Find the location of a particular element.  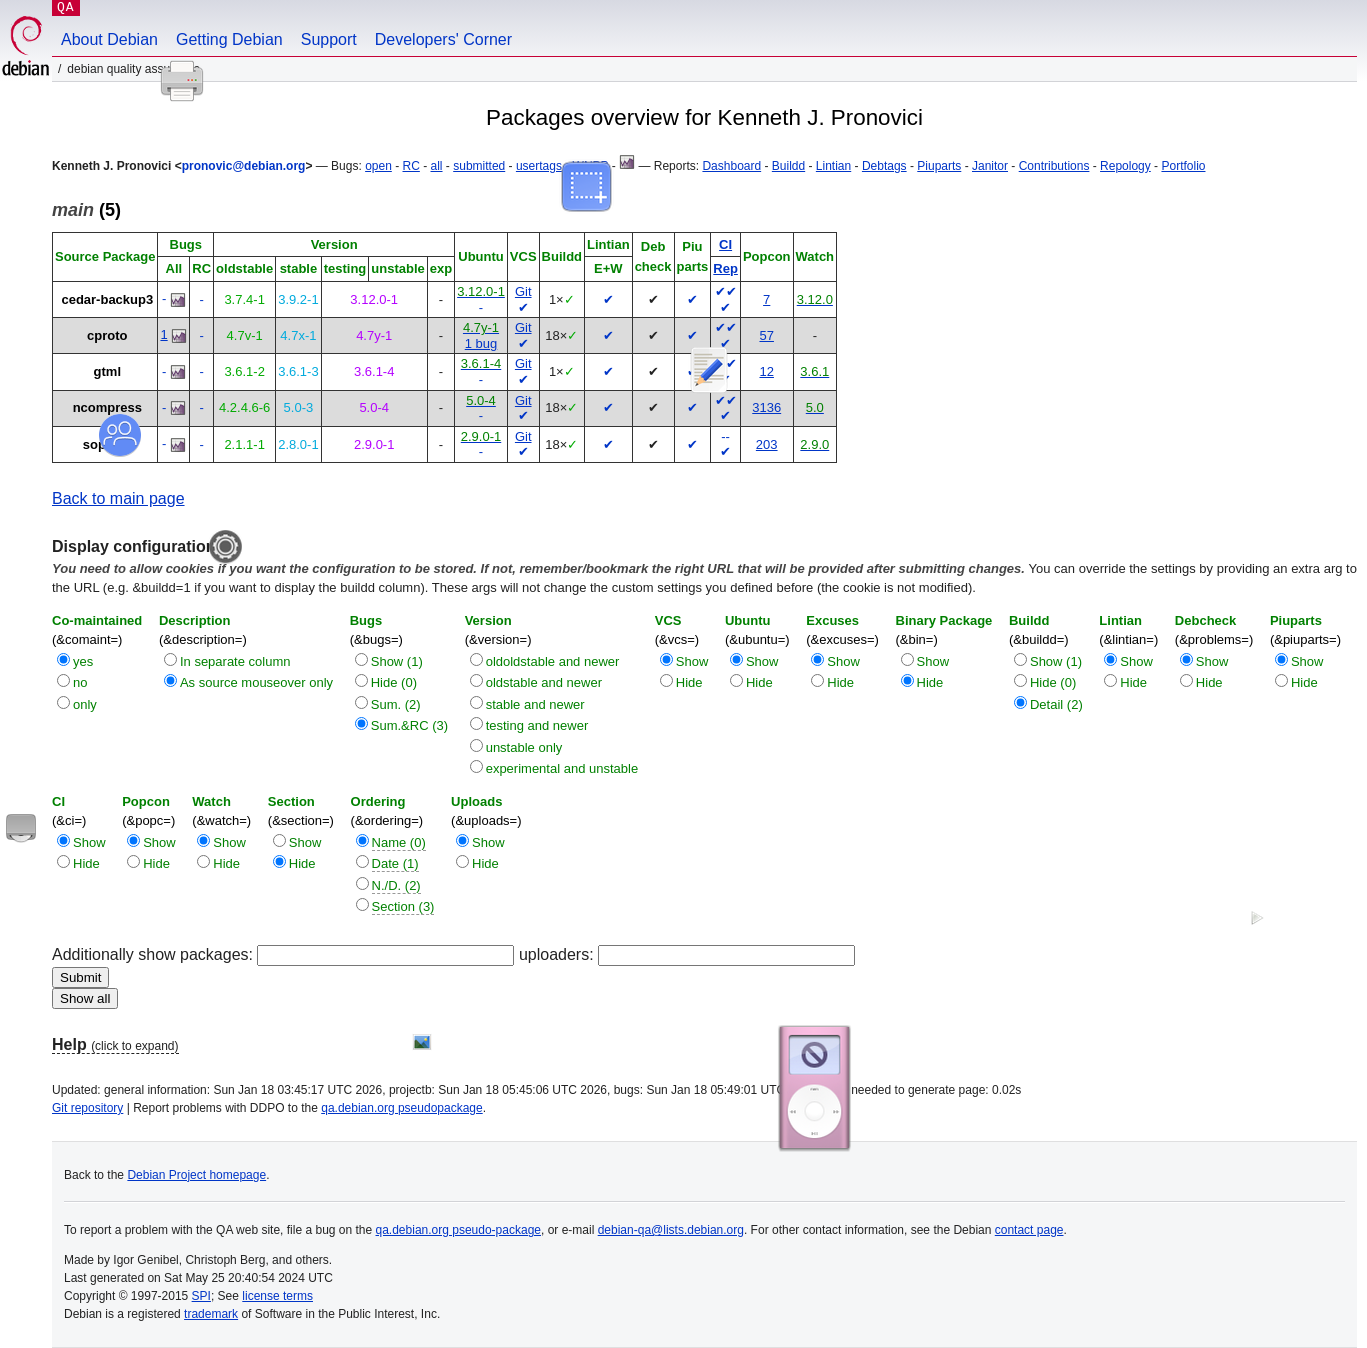

access optical drive or disc reader is located at coordinates (21, 827).